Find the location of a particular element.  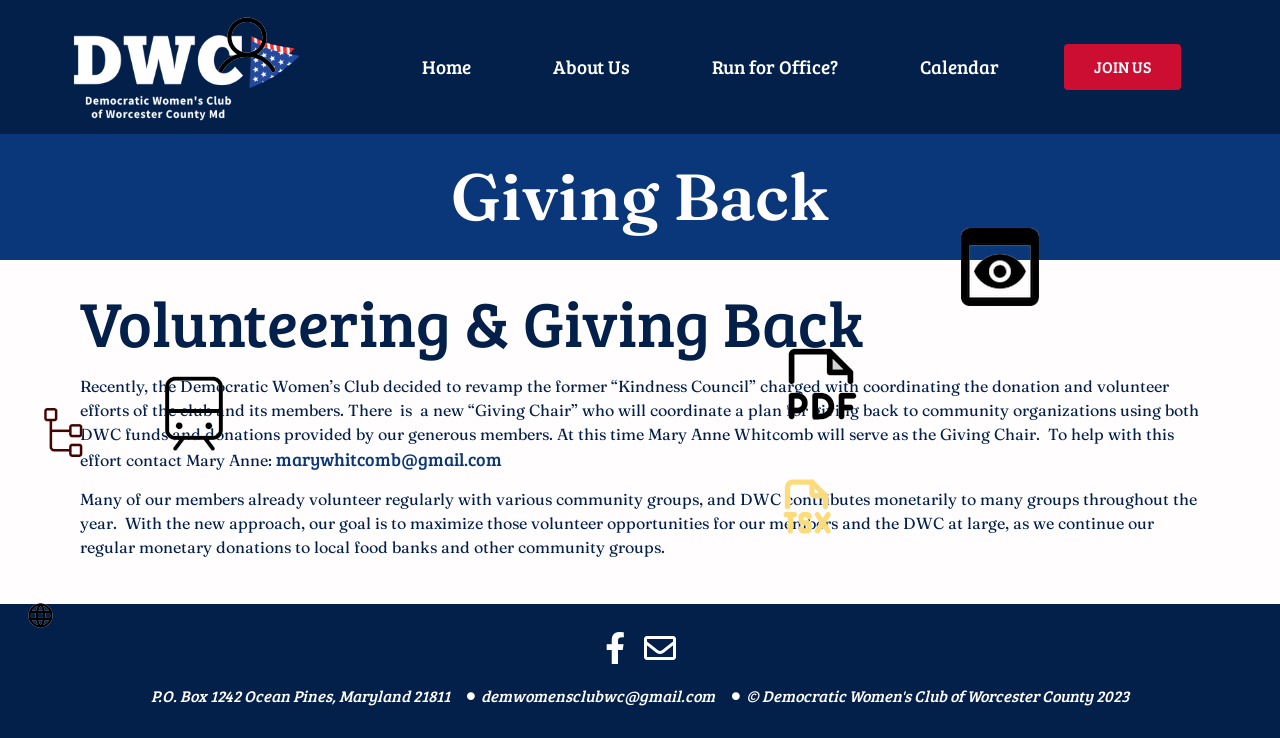

switch to global or worldwide view is located at coordinates (40, 615).